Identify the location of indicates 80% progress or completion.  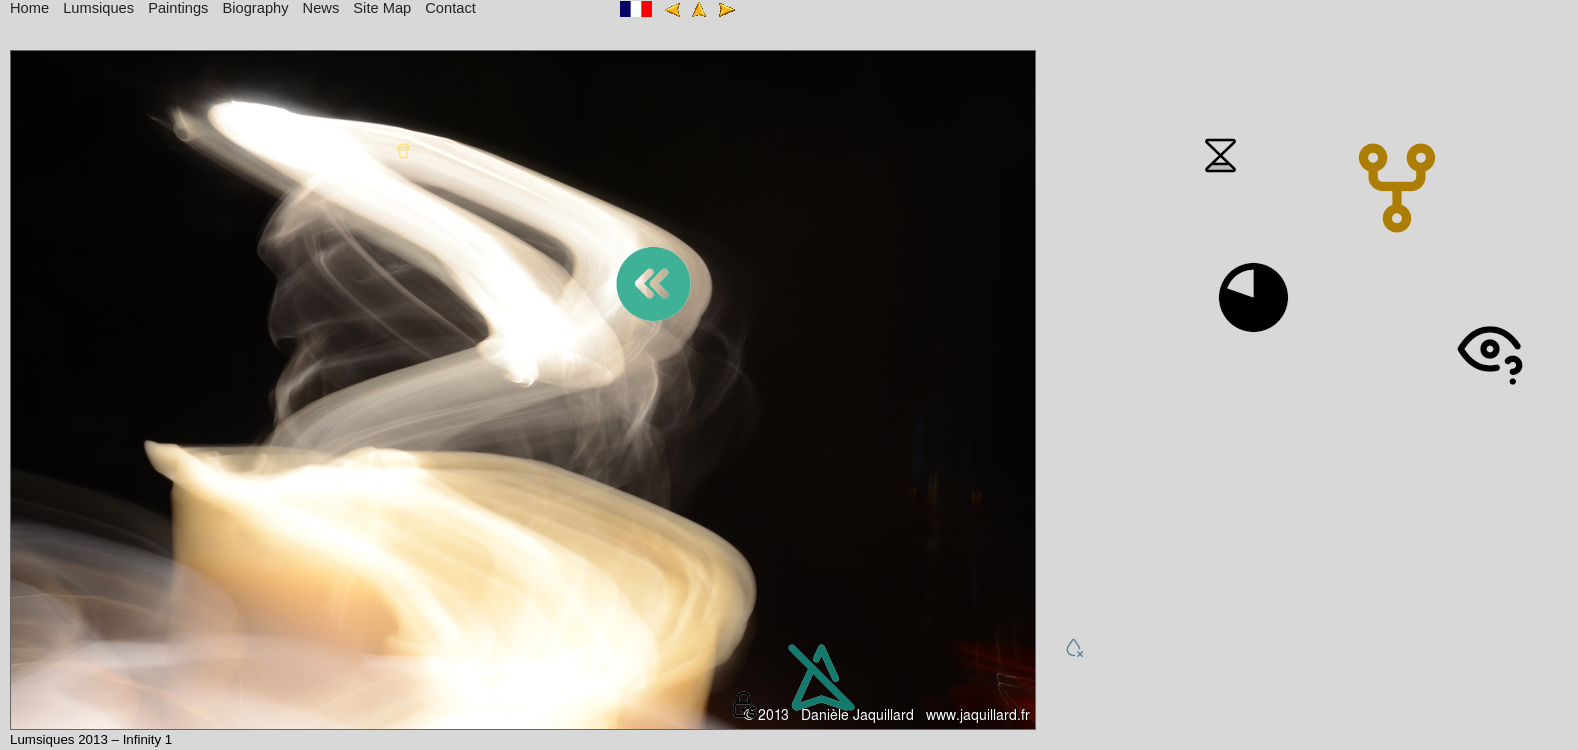
(1253, 297).